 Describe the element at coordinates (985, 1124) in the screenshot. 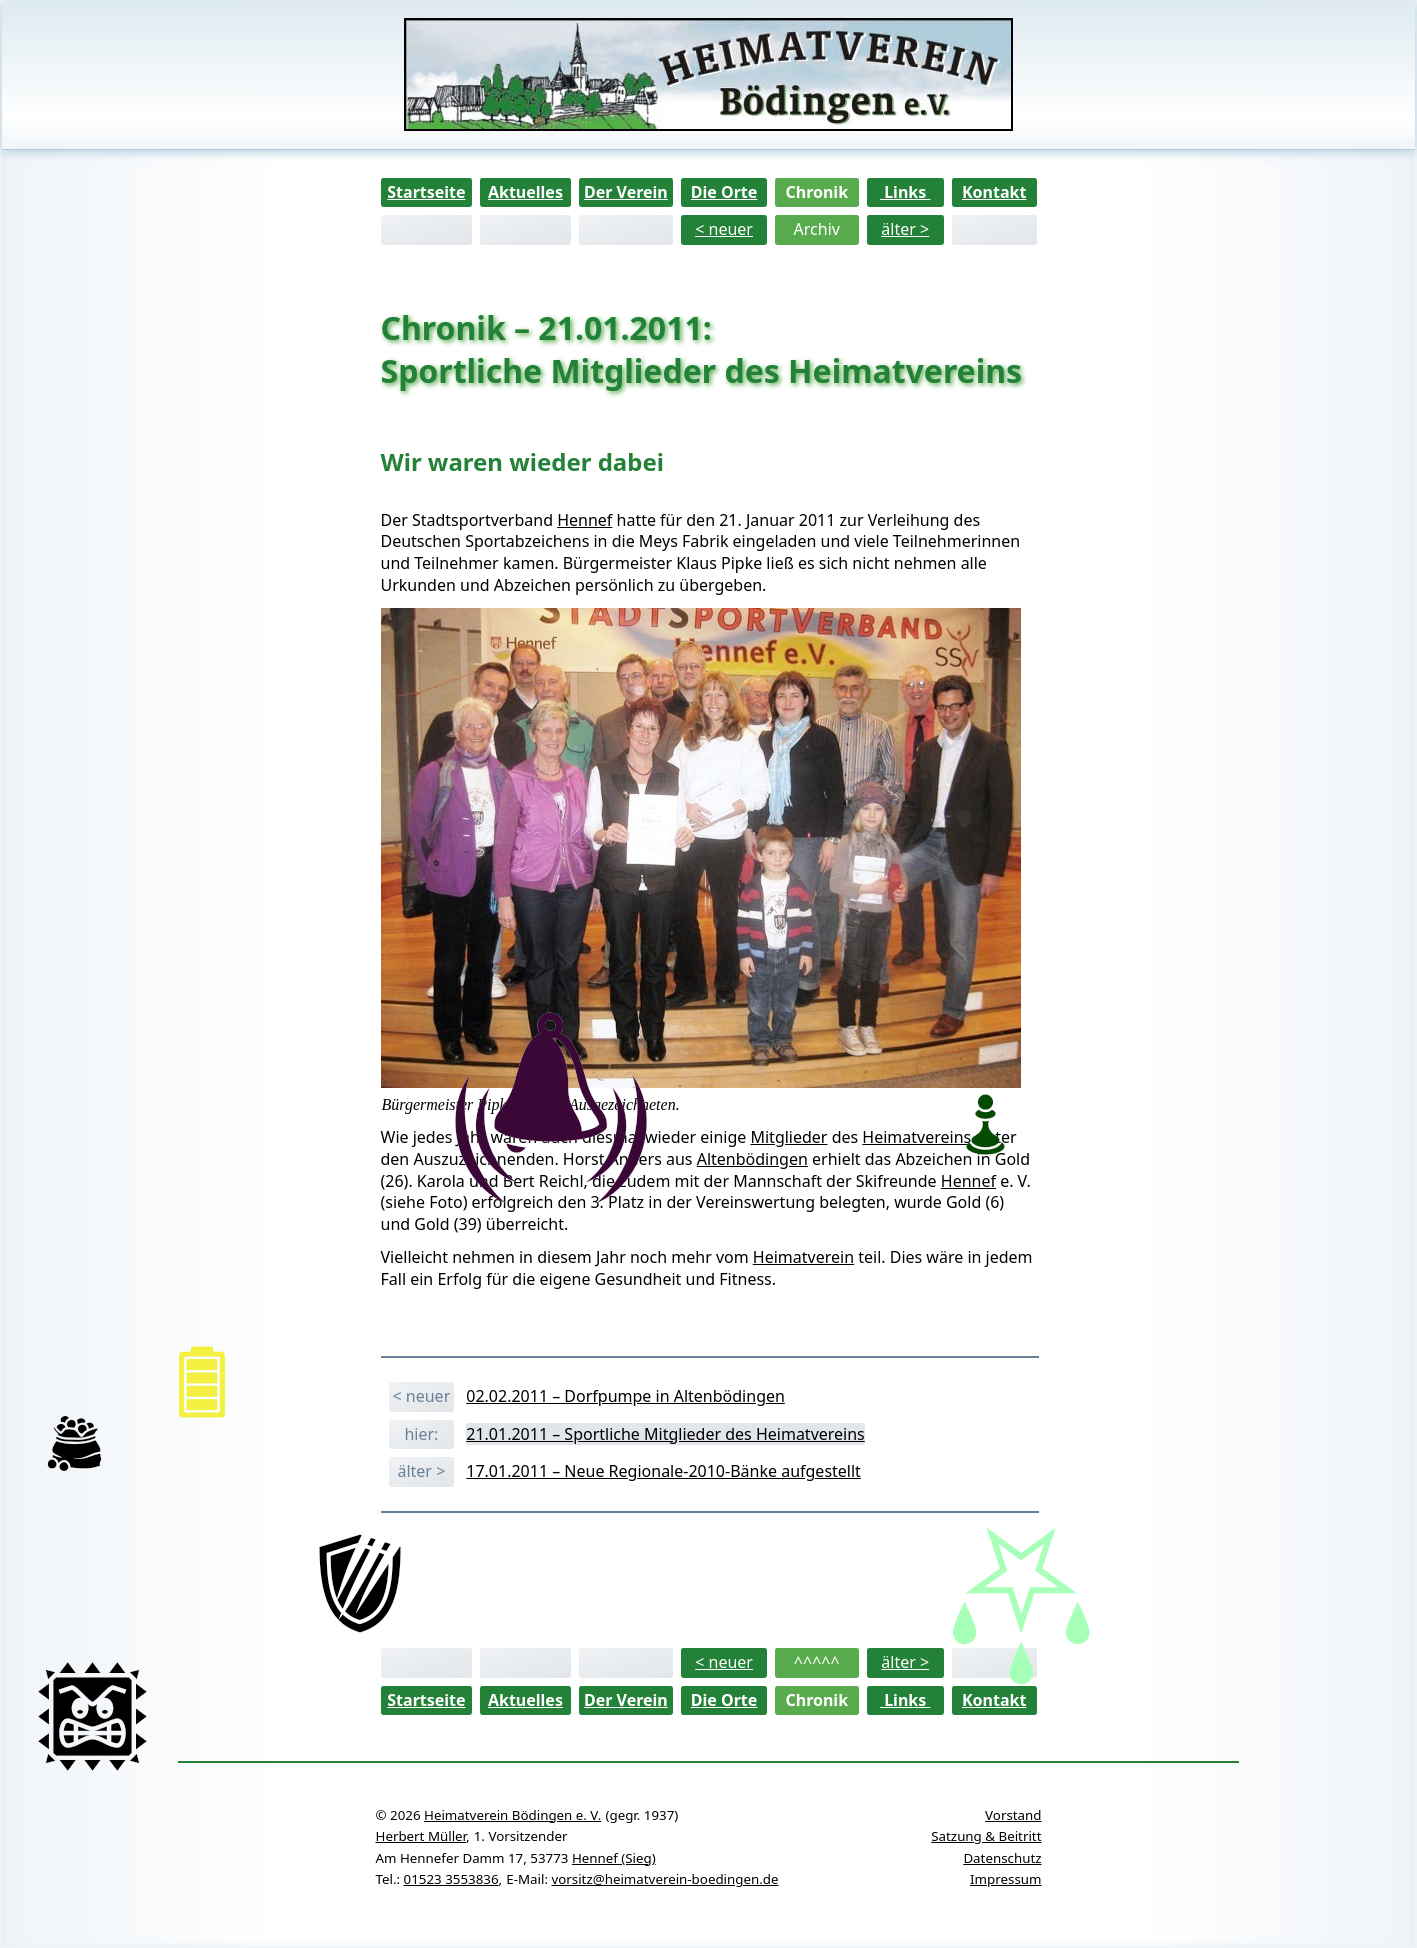

I see `start a new chess game` at that location.